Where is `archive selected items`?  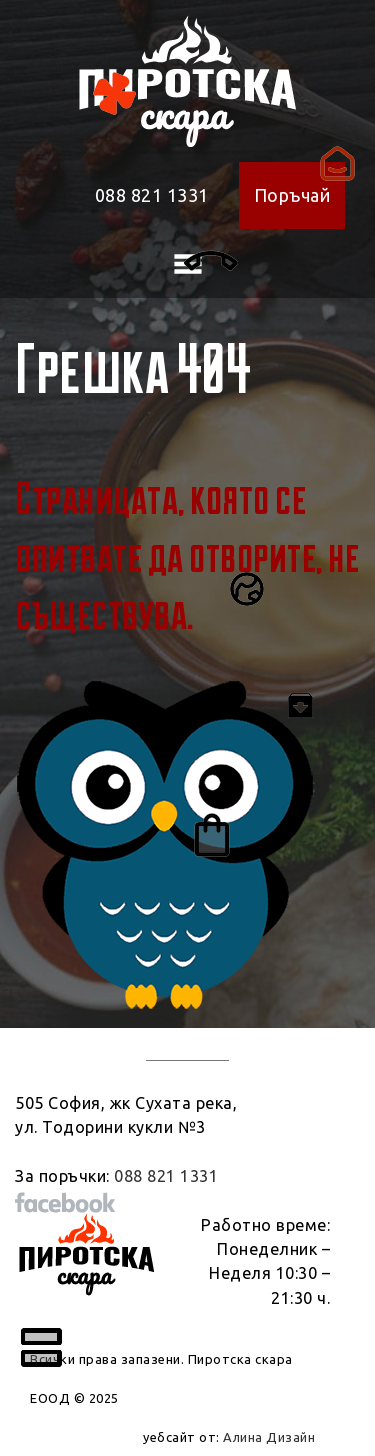 archive selected items is located at coordinates (300, 705).